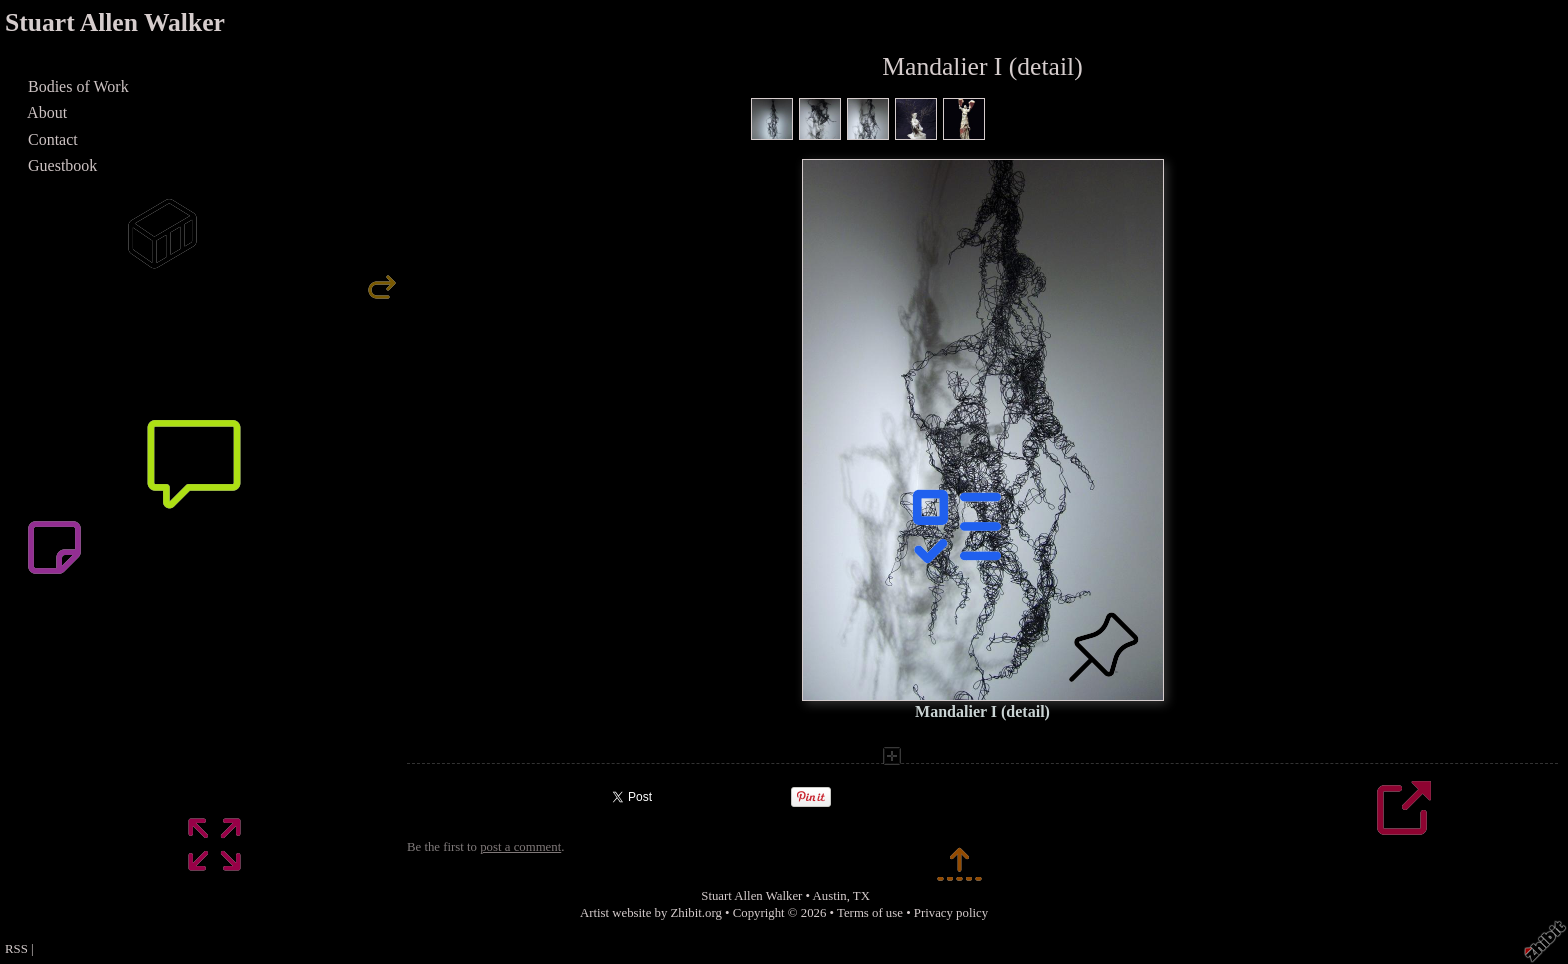 This screenshot has height=964, width=1568. What do you see at coordinates (1402, 810) in the screenshot?
I see `open link in a new tab or window` at bounding box center [1402, 810].